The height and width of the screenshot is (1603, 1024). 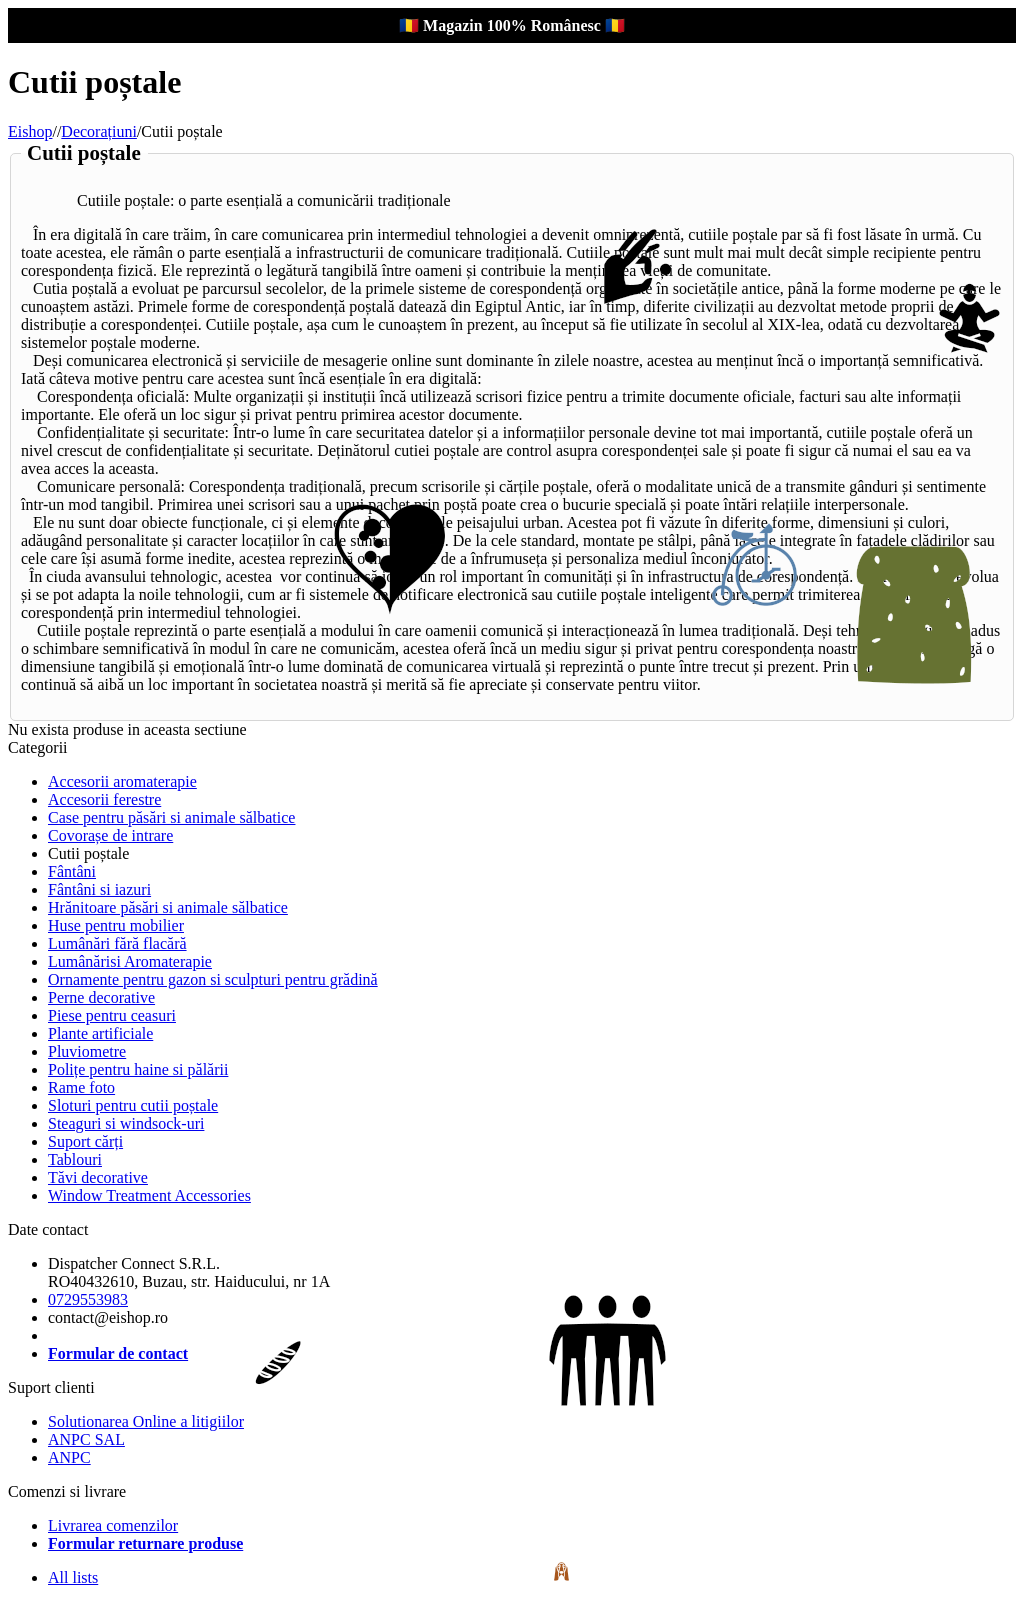 What do you see at coordinates (607, 1350) in the screenshot?
I see `view your friends list` at bounding box center [607, 1350].